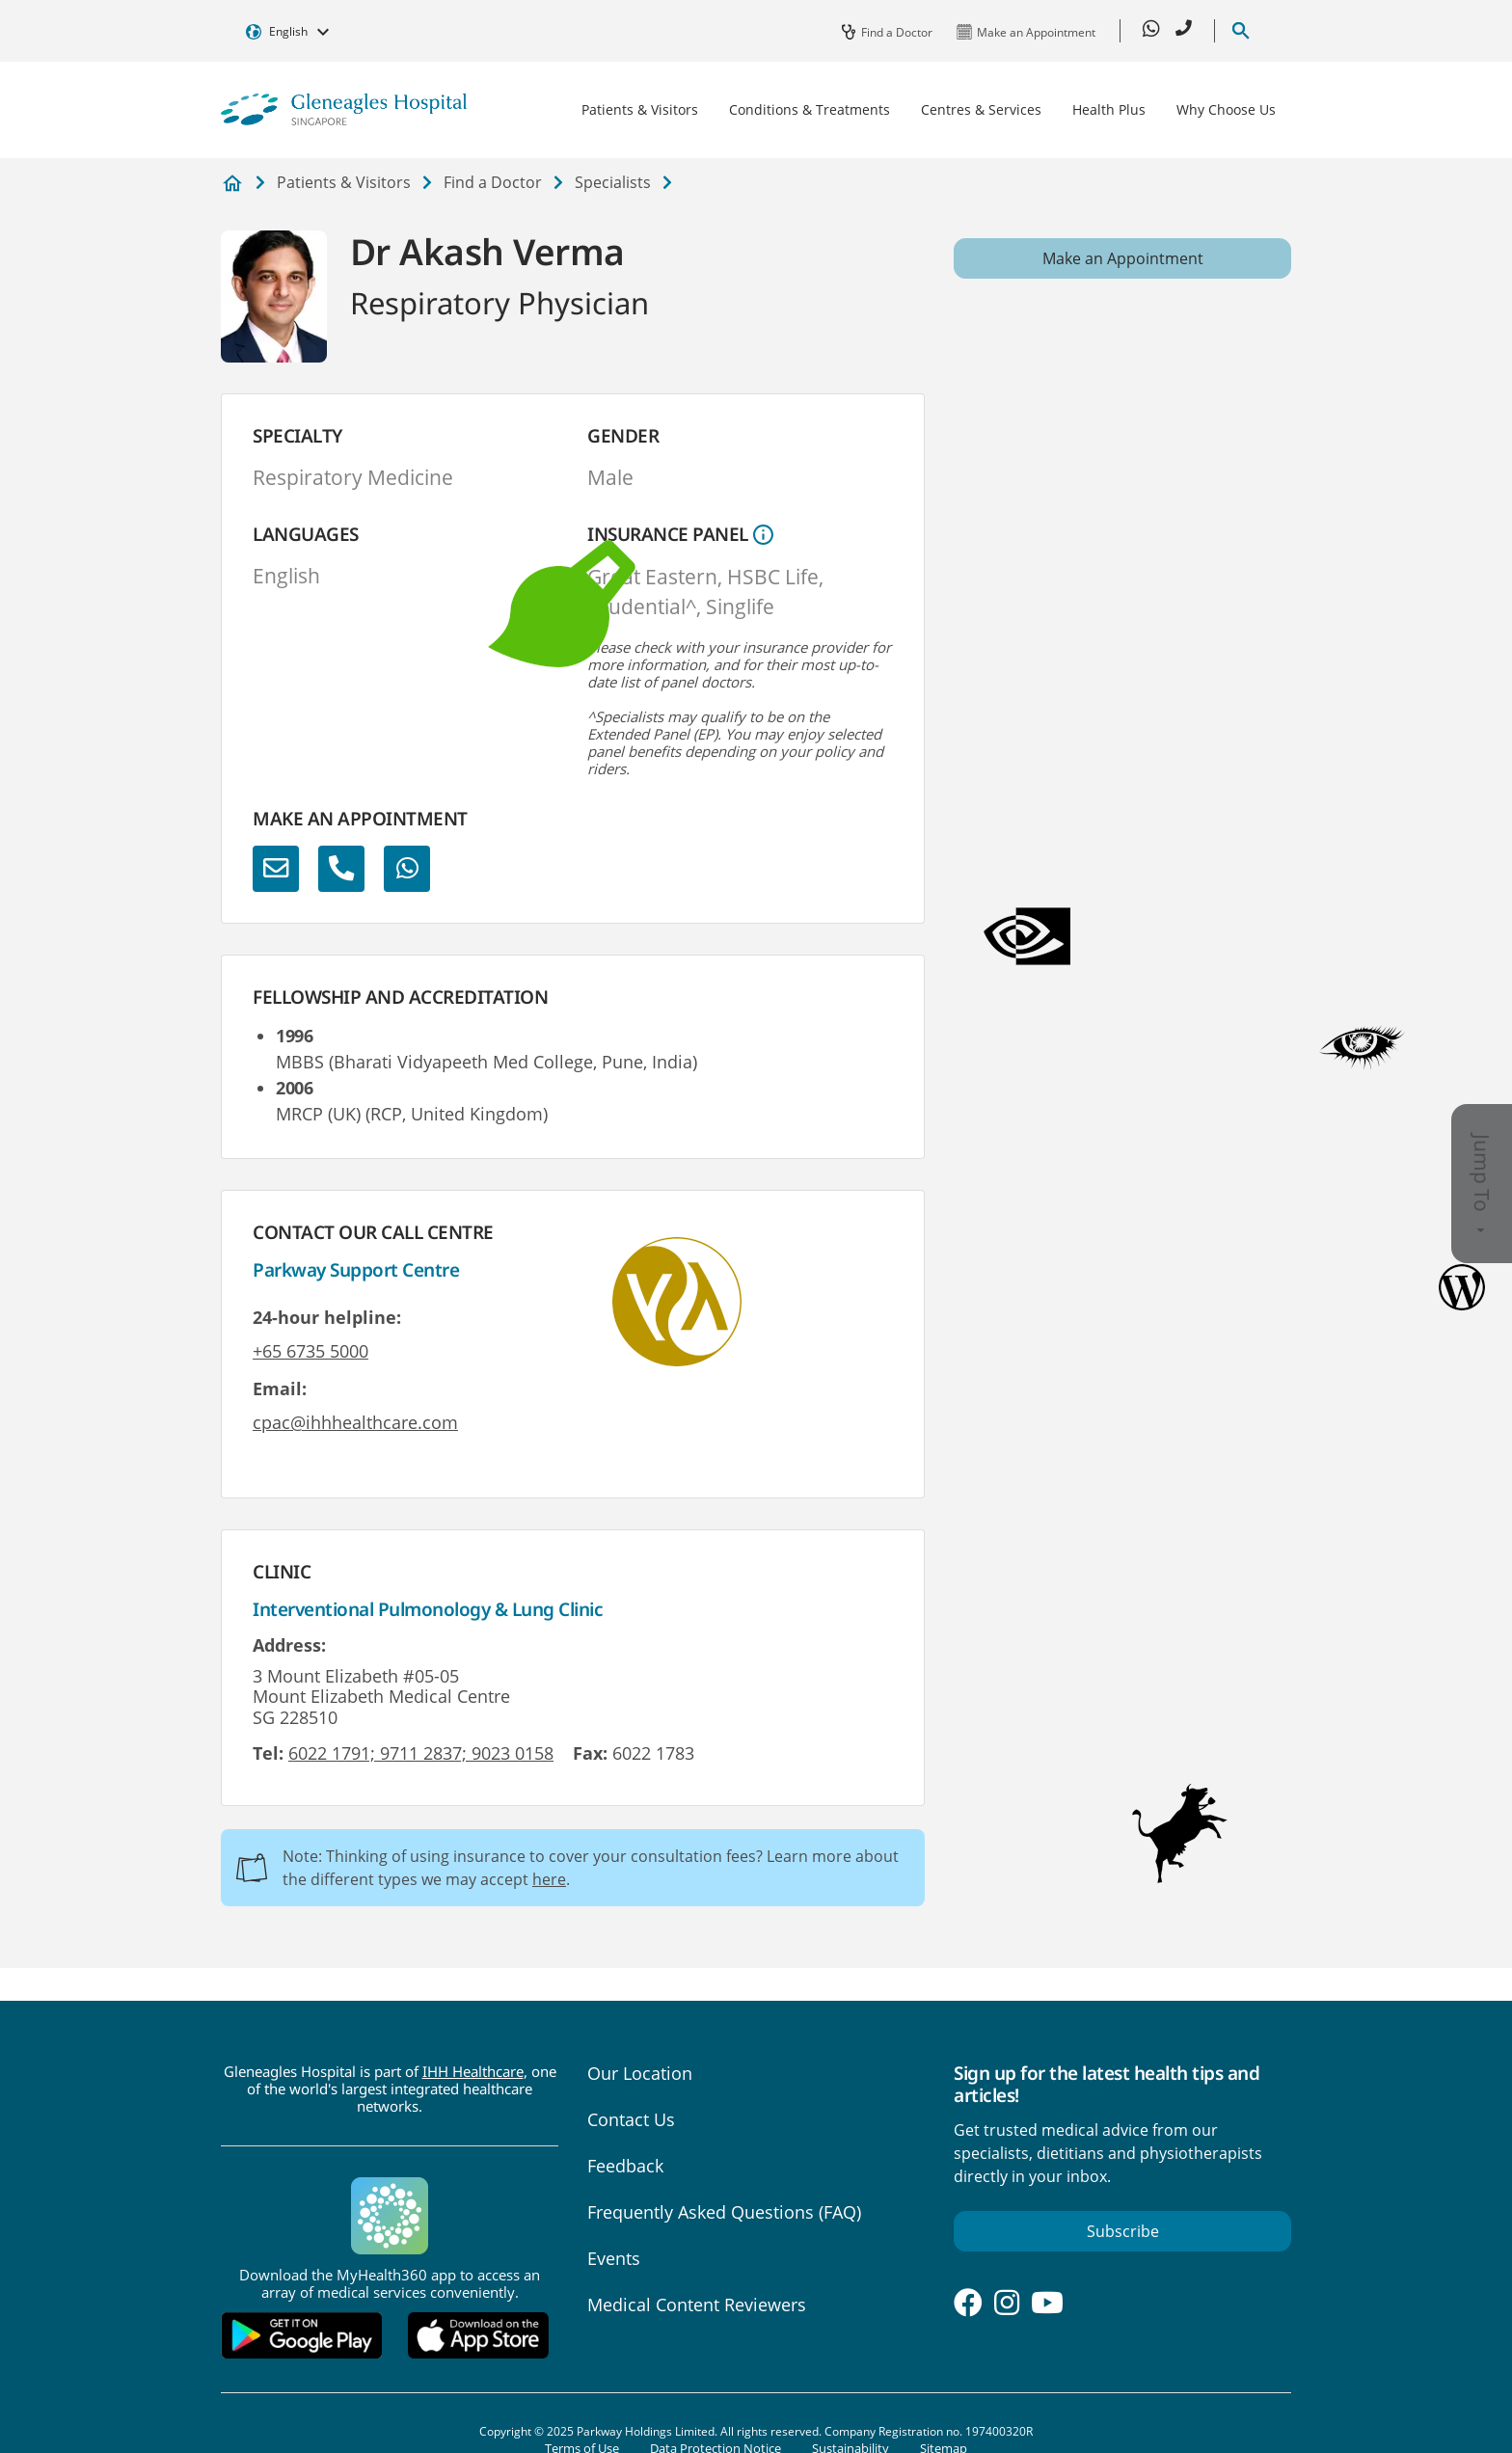  Describe the element at coordinates (1179, 1833) in the screenshot. I see `open swisscows search engine` at that location.